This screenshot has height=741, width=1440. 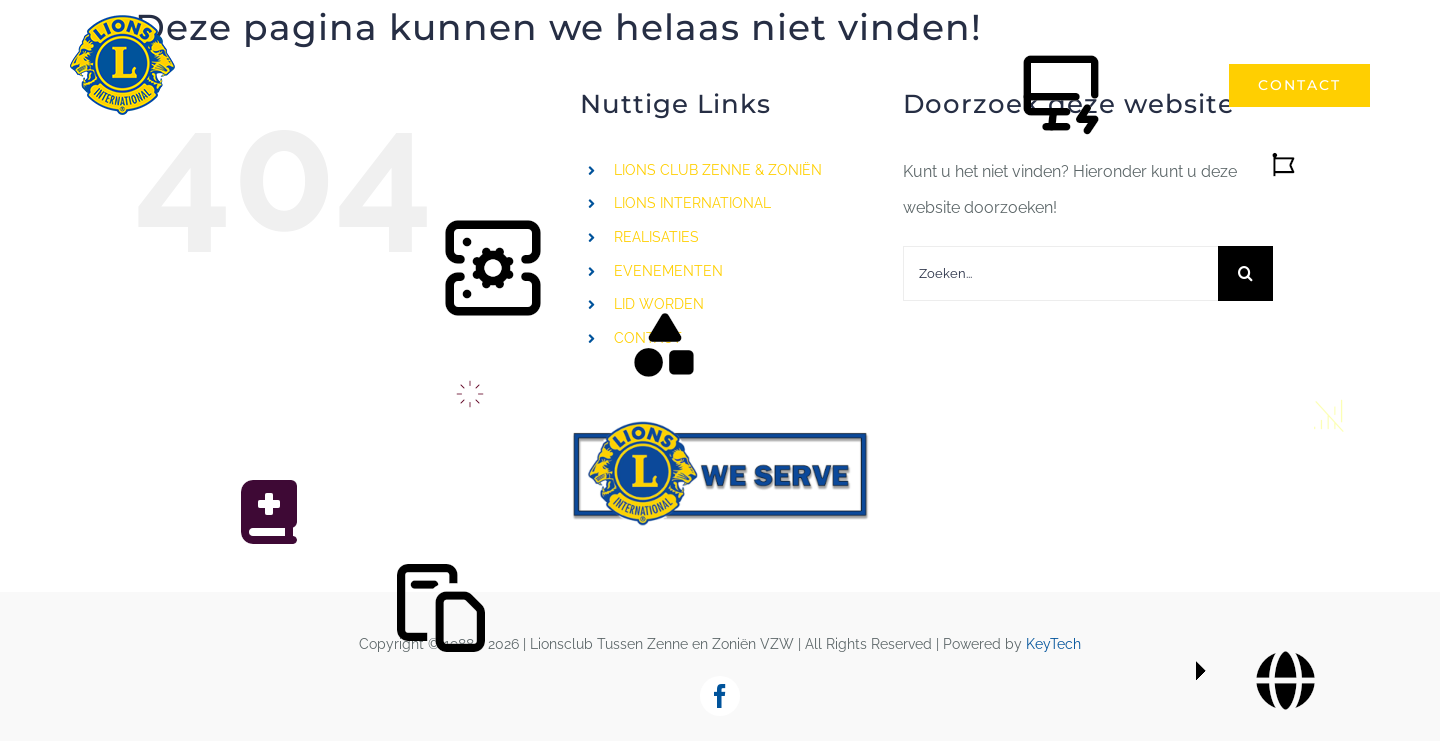 I want to click on indicates content is loading, so click(x=470, y=394).